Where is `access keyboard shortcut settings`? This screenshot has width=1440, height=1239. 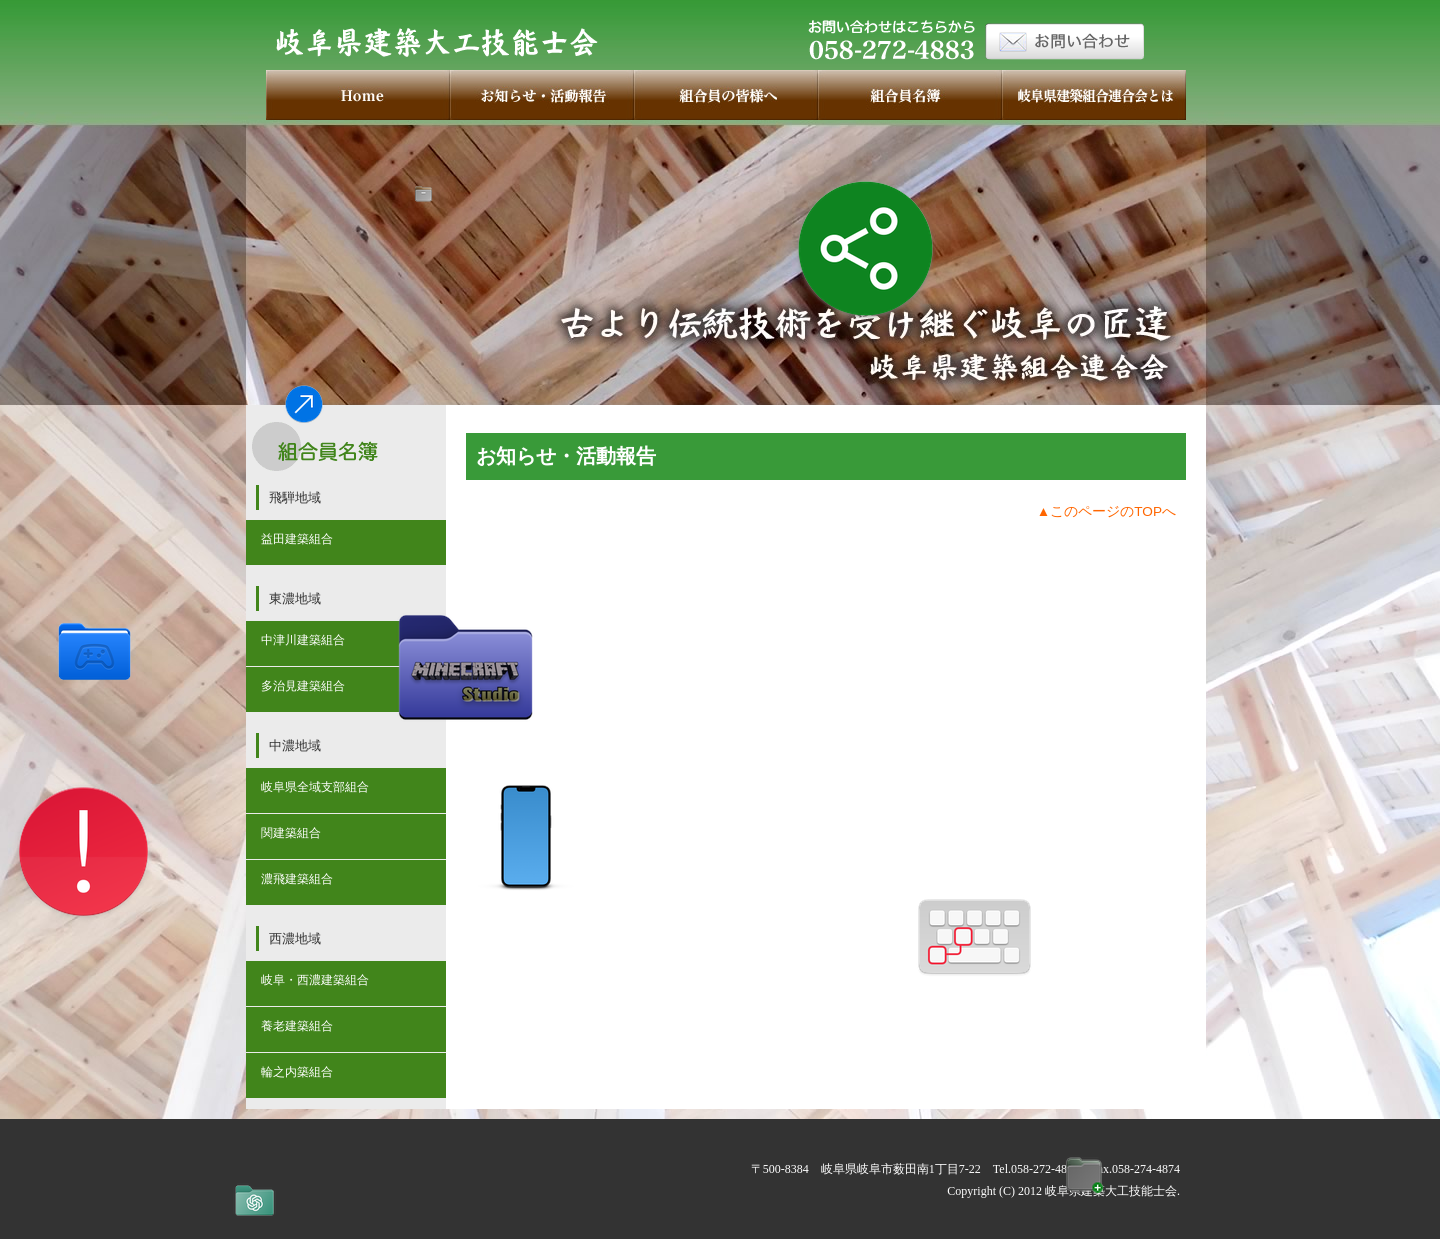 access keyboard shortcut settings is located at coordinates (974, 936).